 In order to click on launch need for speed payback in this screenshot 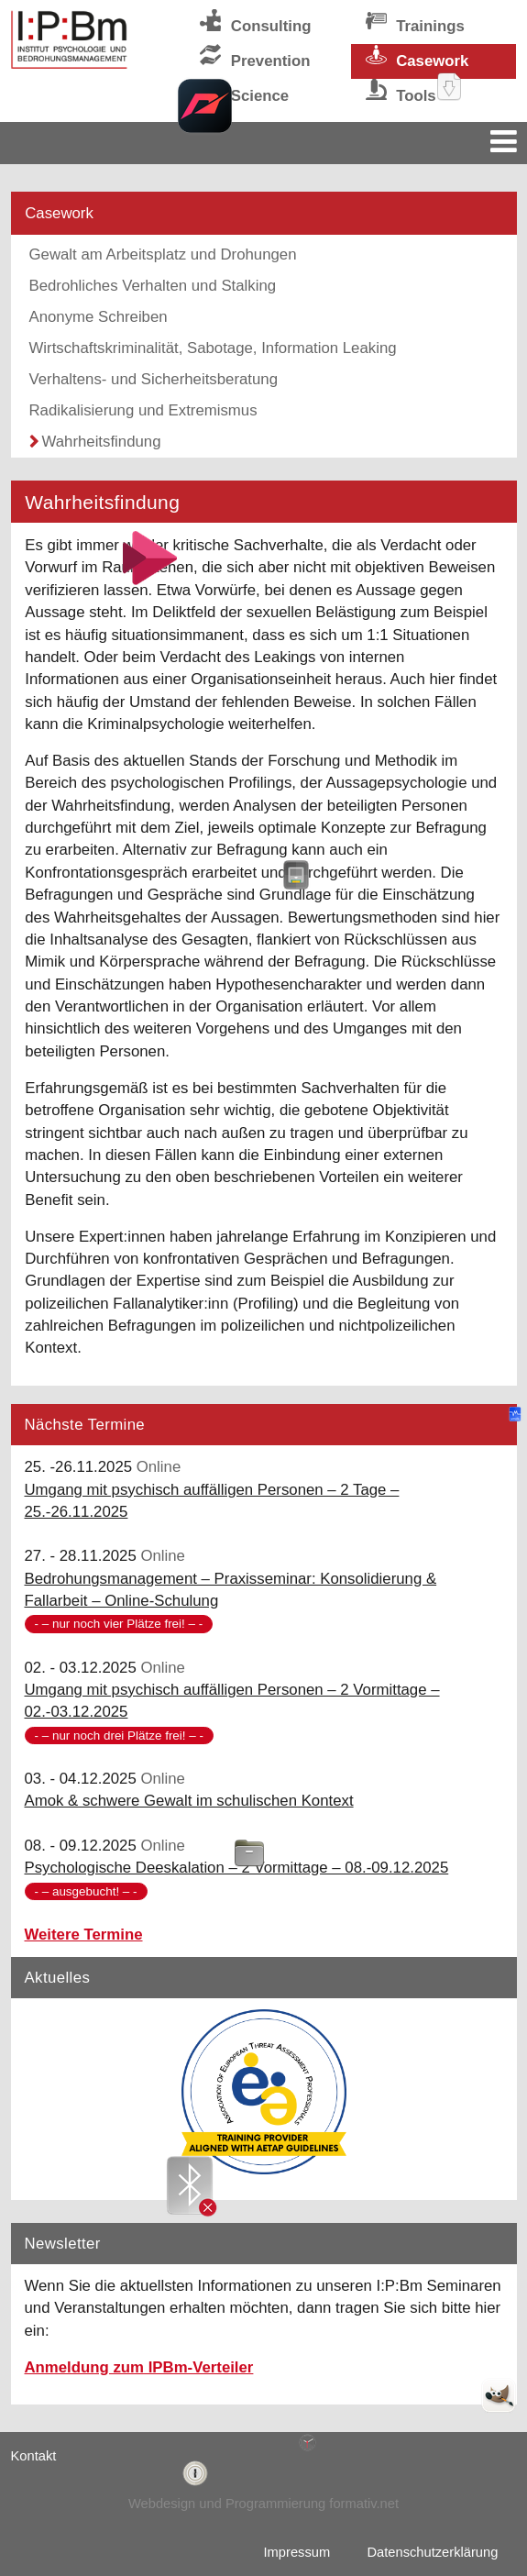, I will do `click(204, 105)`.